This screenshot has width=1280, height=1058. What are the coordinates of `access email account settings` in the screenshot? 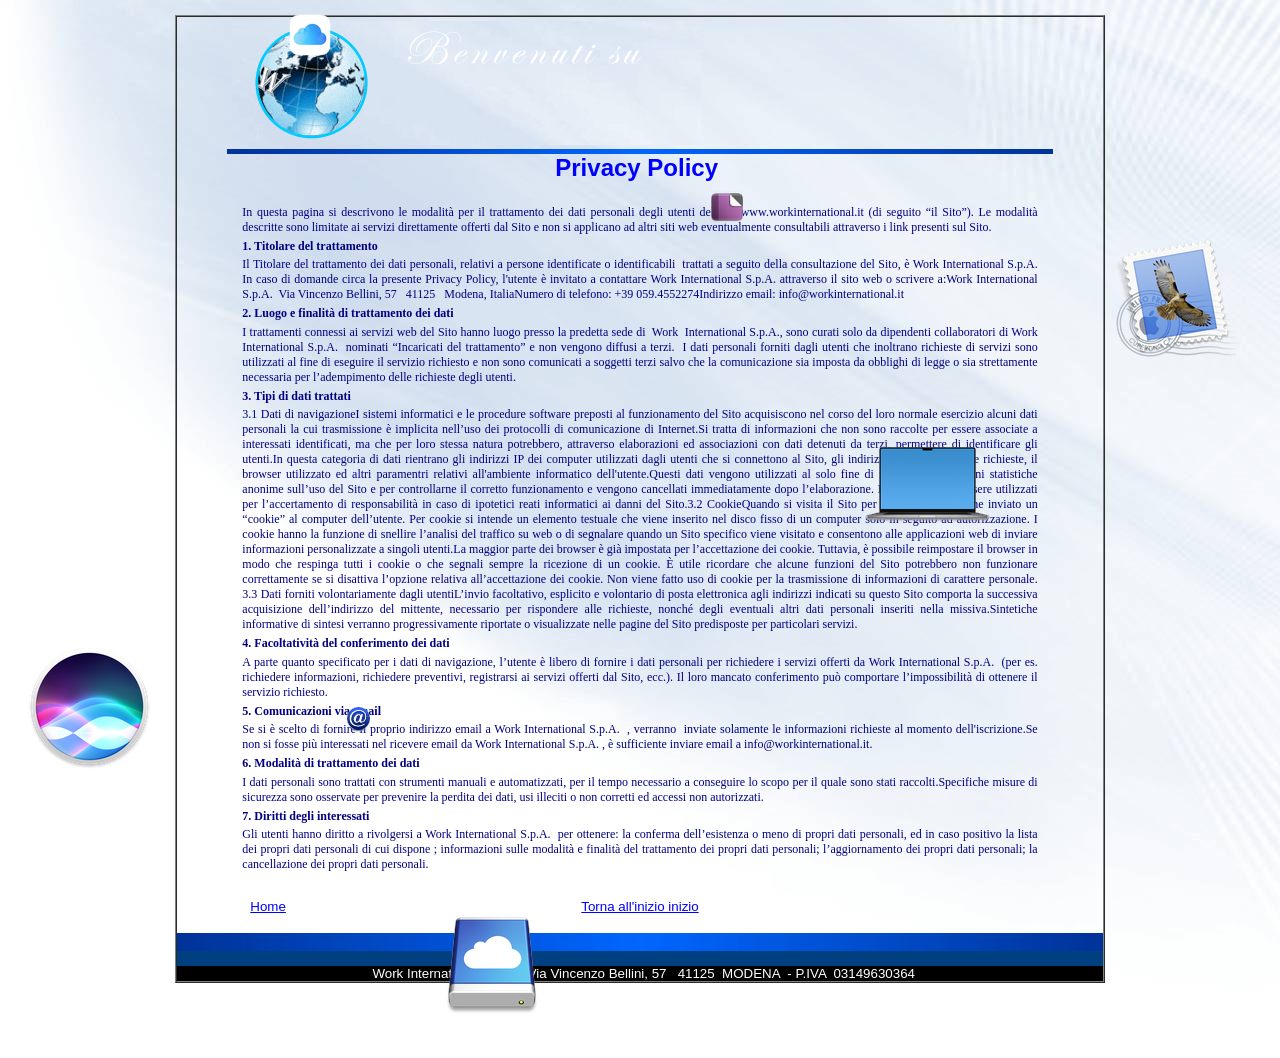 It's located at (358, 718).